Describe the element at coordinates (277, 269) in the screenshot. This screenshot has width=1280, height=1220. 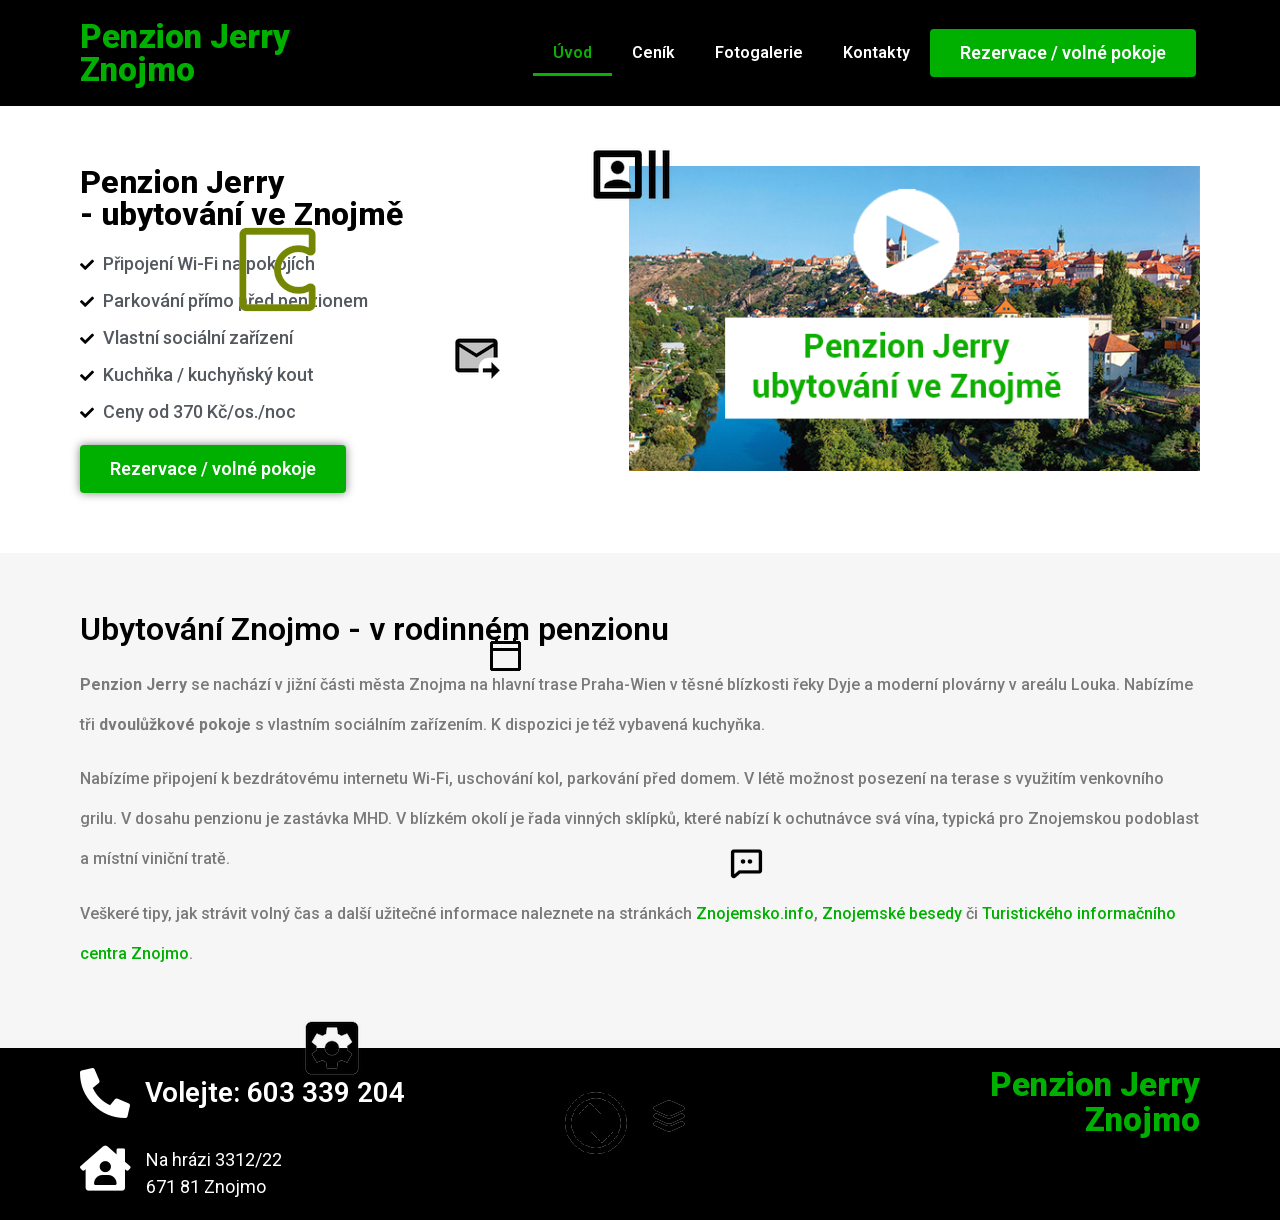
I see `open coda document` at that location.